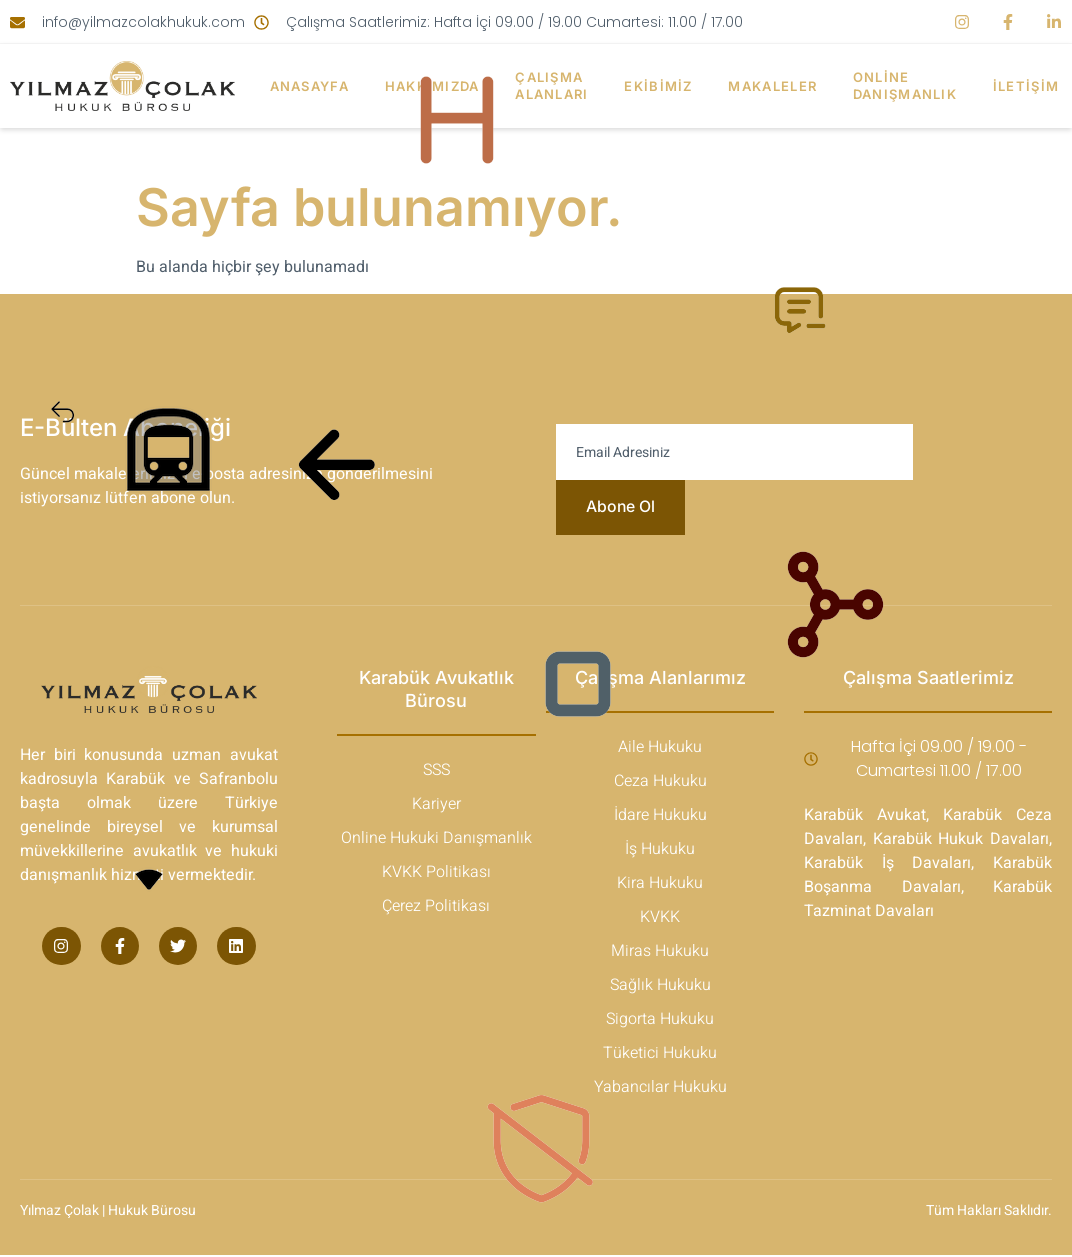 The width and height of the screenshot is (1072, 1257). What do you see at coordinates (62, 412) in the screenshot?
I see `undo the last action` at bounding box center [62, 412].